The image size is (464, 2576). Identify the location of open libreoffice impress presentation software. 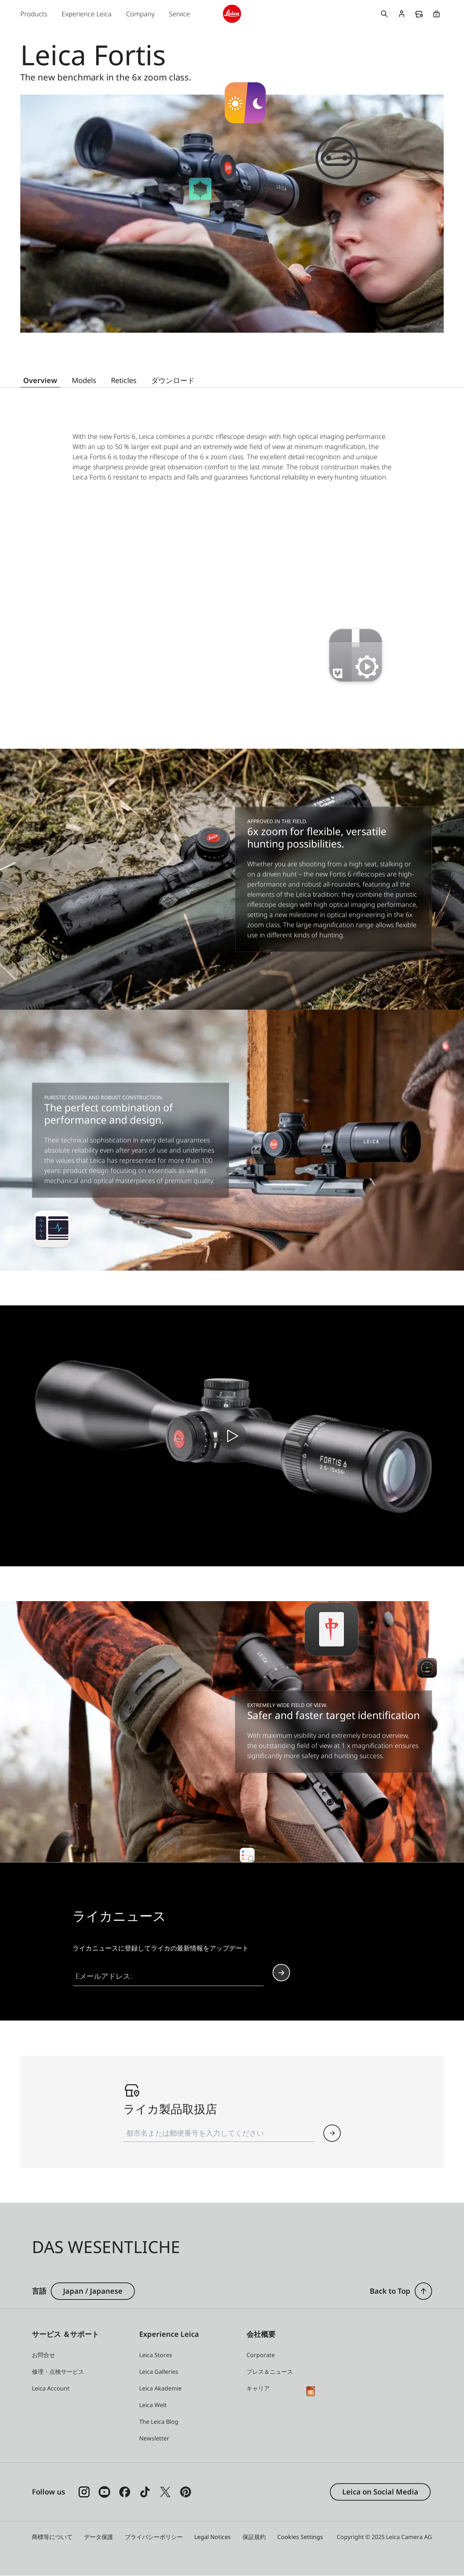
(311, 2391).